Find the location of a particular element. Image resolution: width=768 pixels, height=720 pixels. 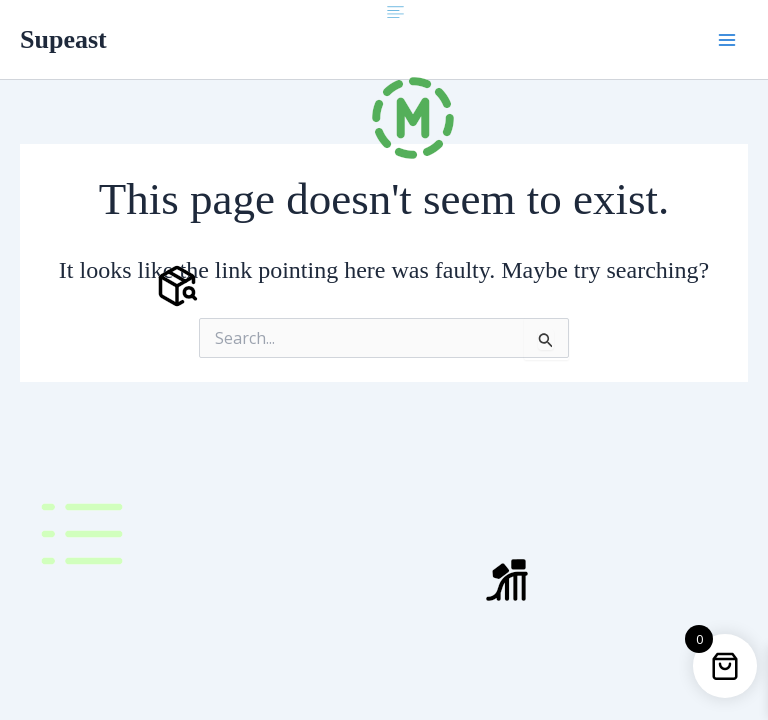

indicates a pending or in-progress medium priority status is located at coordinates (413, 118).